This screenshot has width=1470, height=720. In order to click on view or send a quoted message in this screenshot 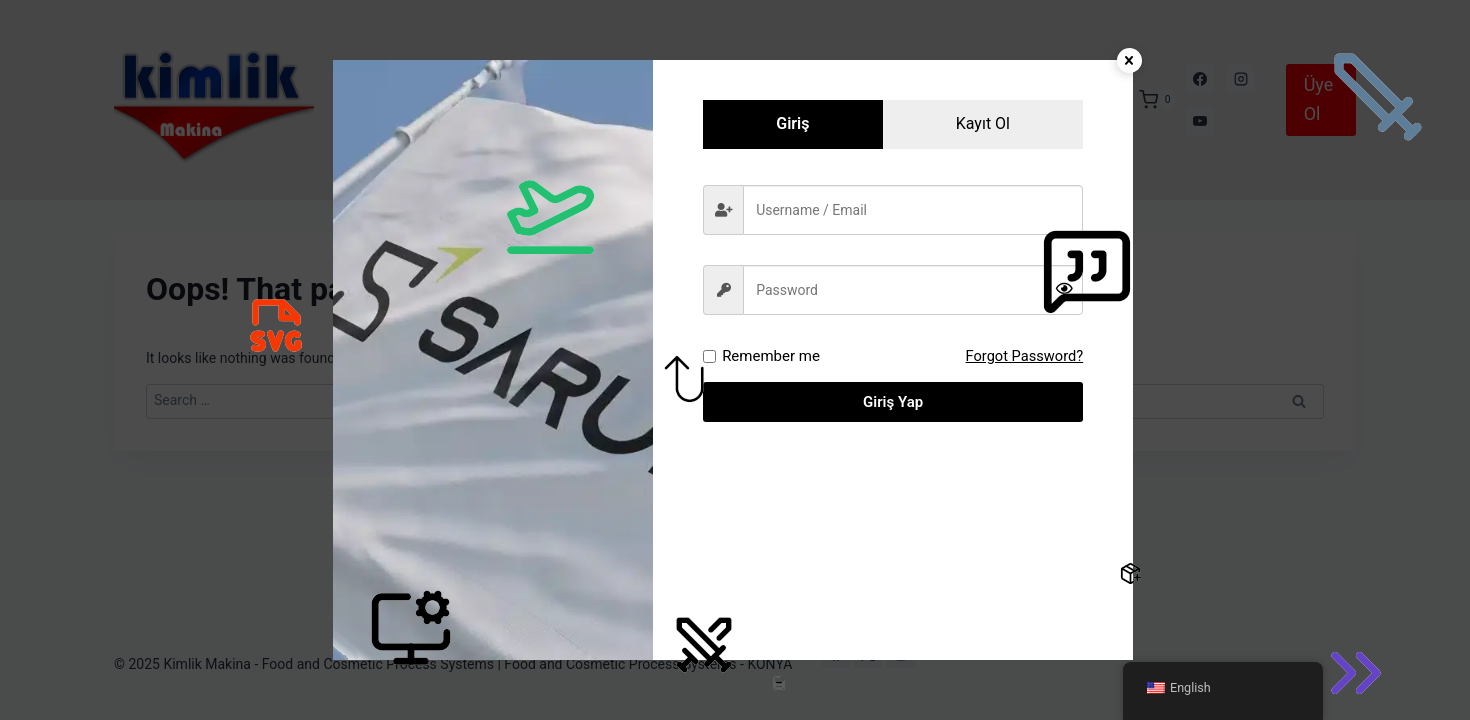, I will do `click(1087, 270)`.